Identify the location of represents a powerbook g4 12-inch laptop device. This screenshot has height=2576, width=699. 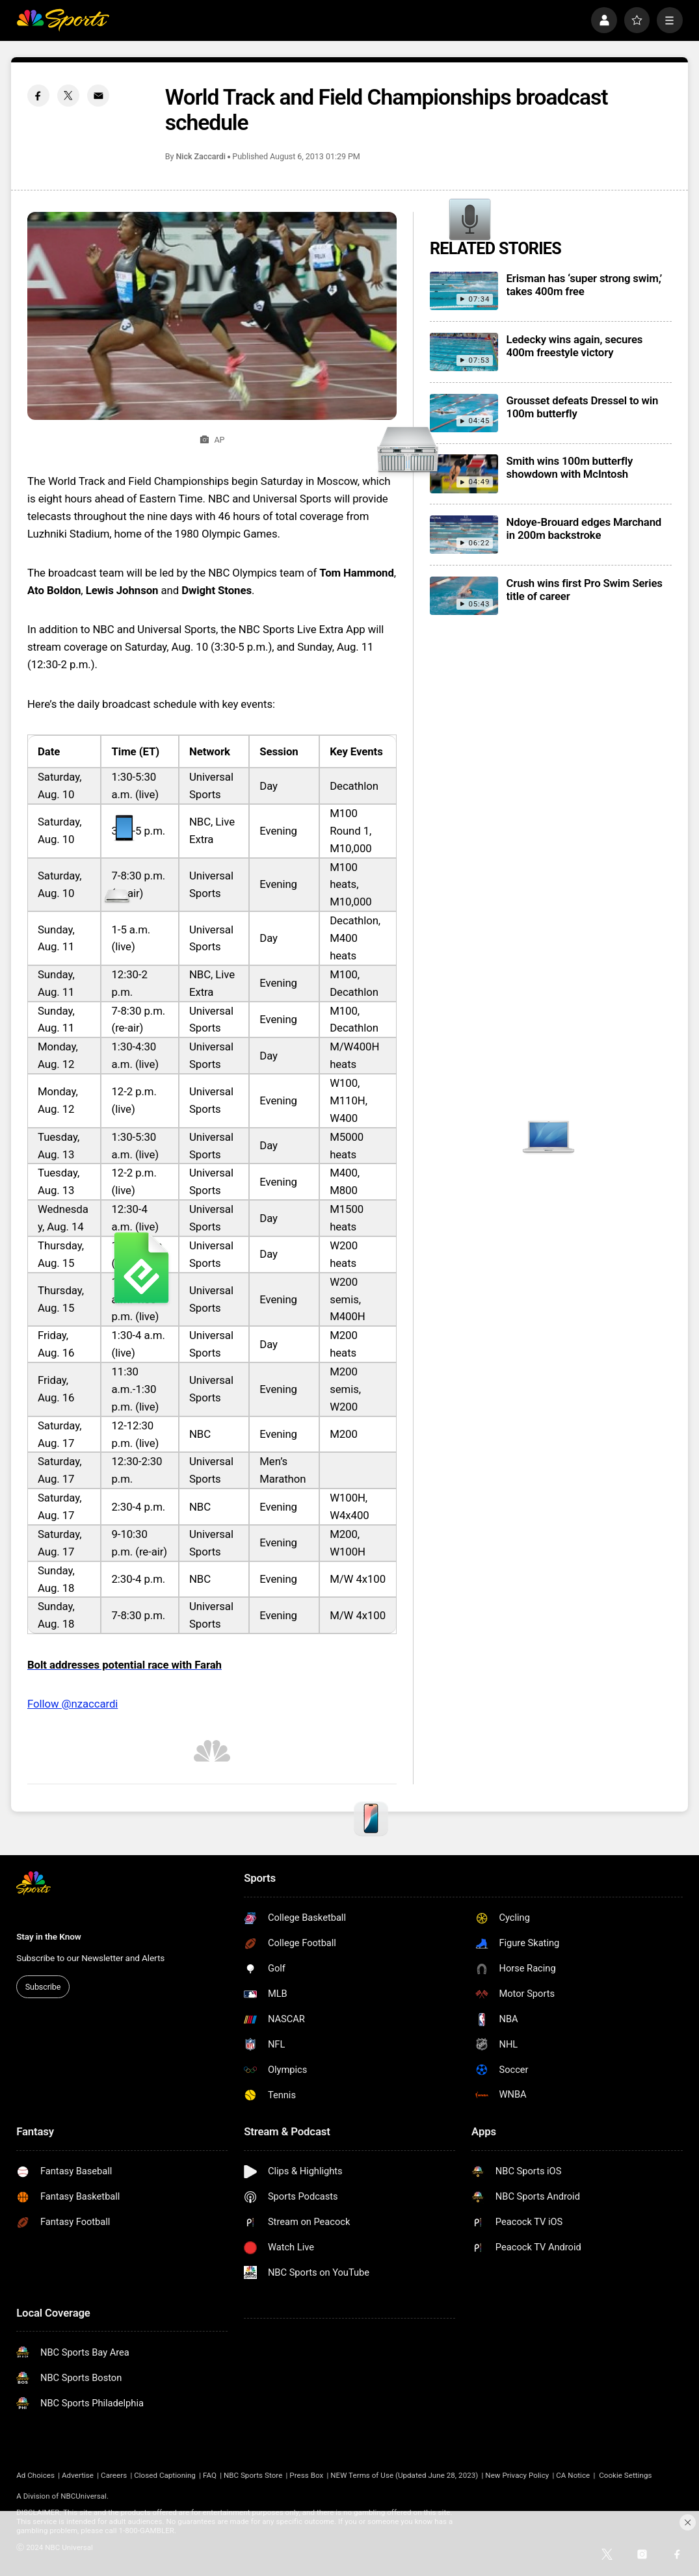
(548, 1134).